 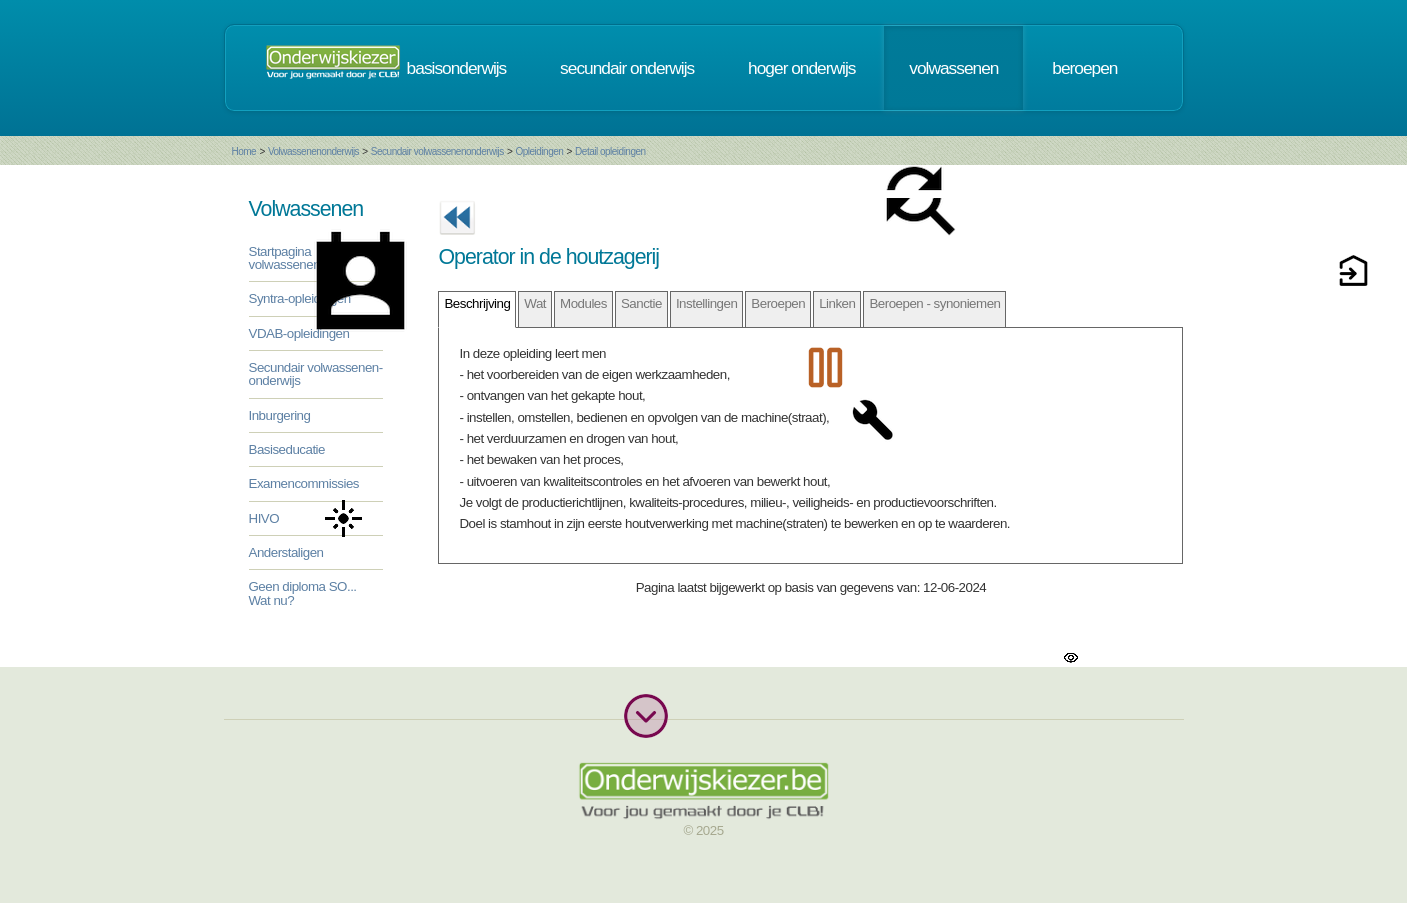 What do you see at coordinates (360, 285) in the screenshot?
I see `view contact's calendar or schedule` at bounding box center [360, 285].